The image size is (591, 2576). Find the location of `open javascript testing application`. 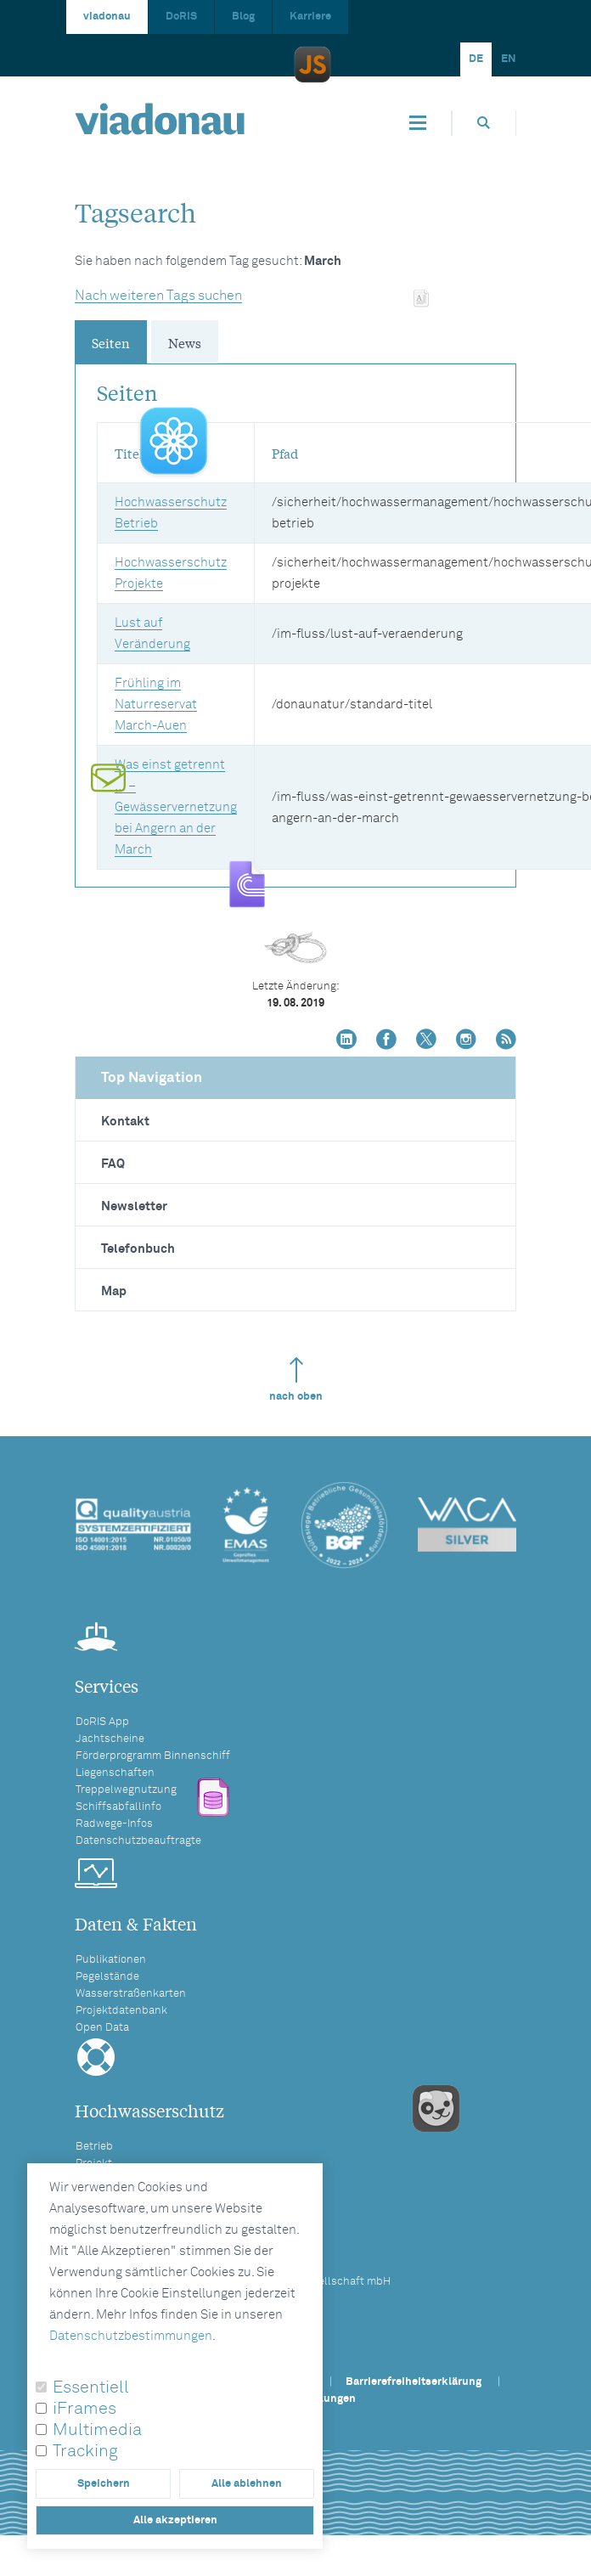

open javascript testing application is located at coordinates (312, 65).